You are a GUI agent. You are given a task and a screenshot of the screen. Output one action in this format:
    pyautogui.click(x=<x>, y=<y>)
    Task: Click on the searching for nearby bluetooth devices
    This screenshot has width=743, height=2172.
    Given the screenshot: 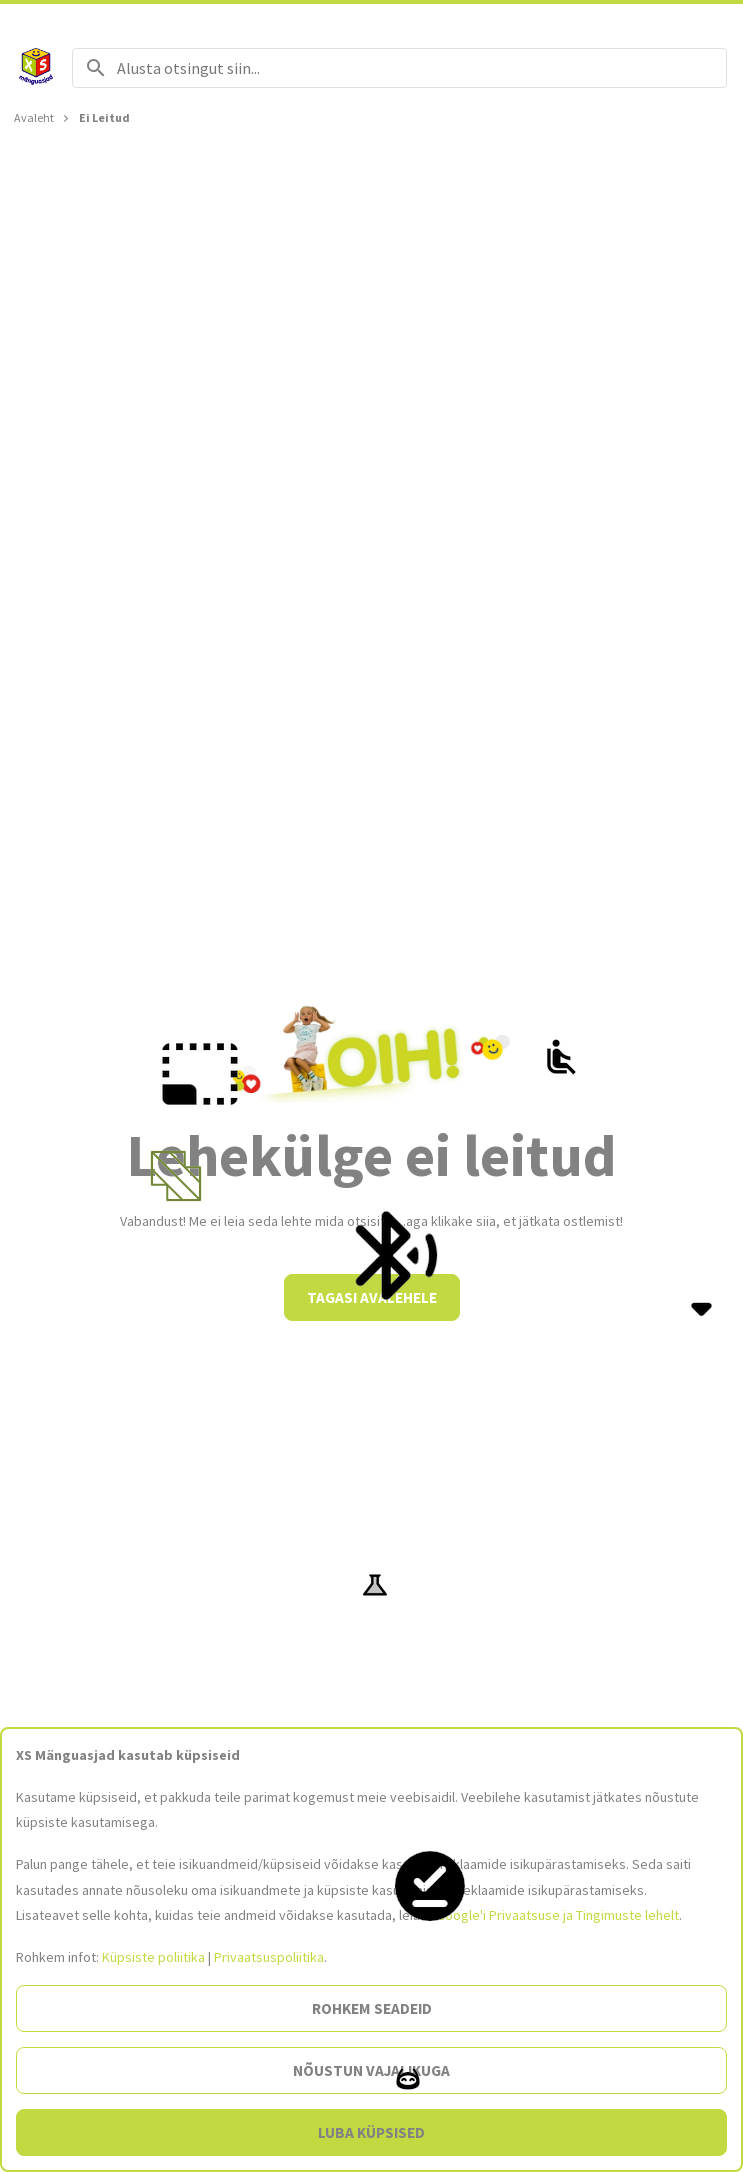 What is the action you would take?
    pyautogui.click(x=395, y=1255)
    